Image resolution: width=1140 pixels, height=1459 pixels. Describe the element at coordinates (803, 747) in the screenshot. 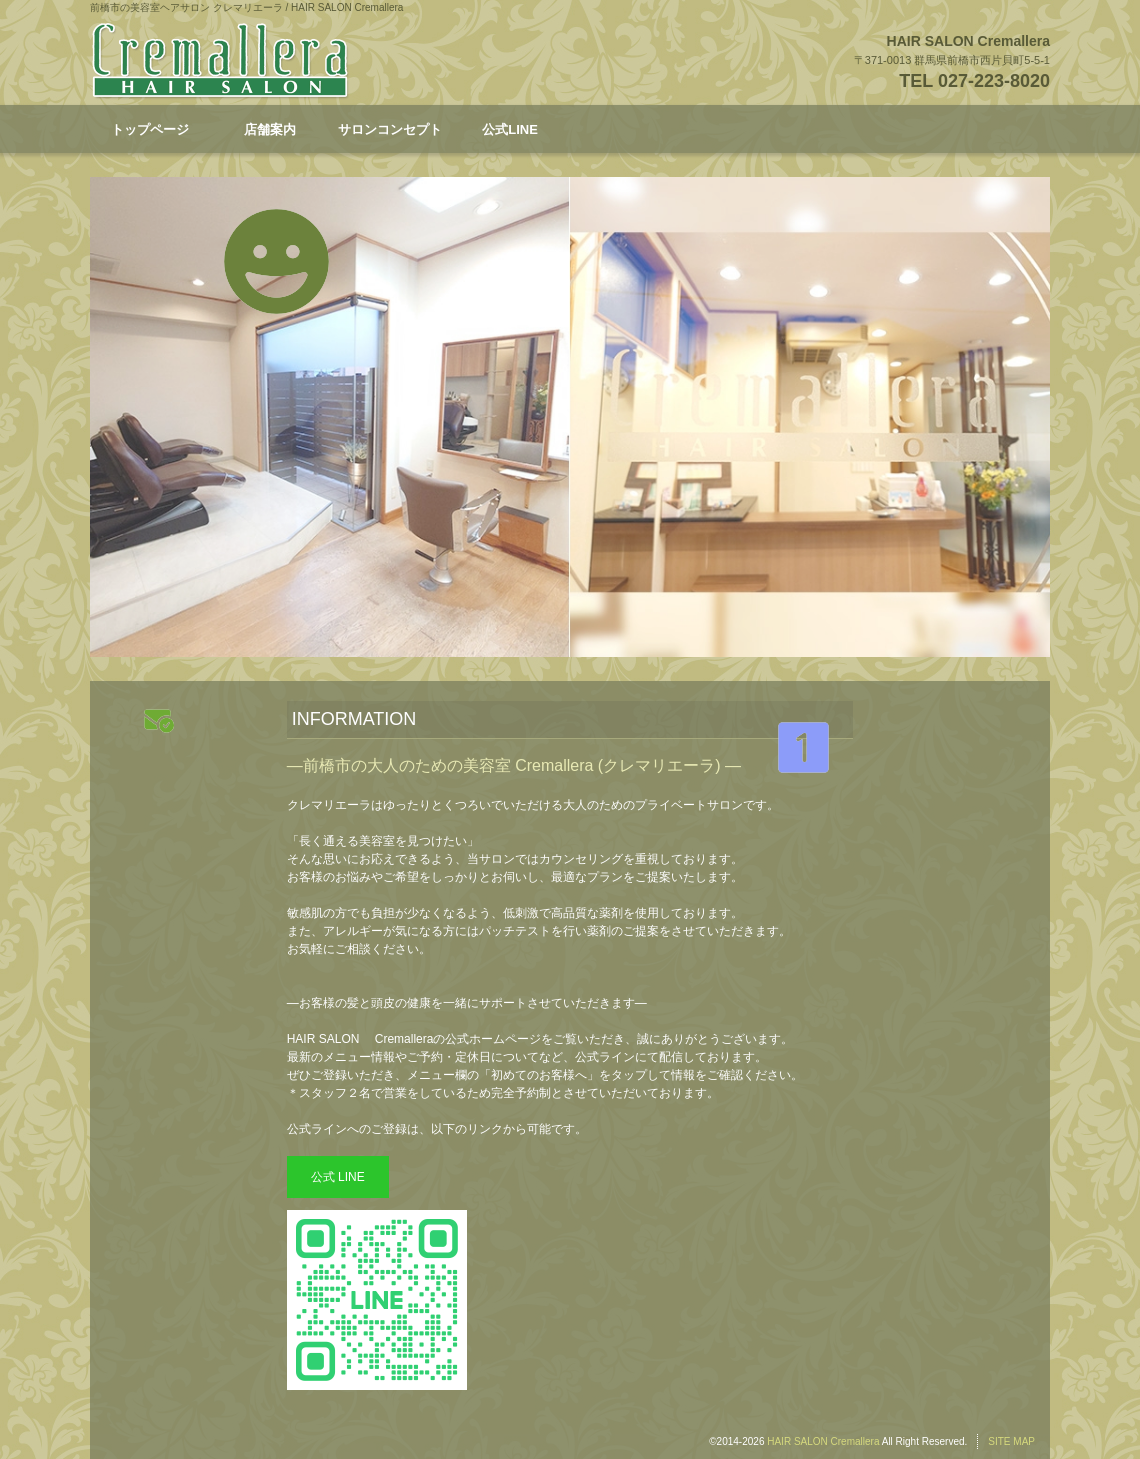

I see `indicates the first step in a sequence or process` at that location.